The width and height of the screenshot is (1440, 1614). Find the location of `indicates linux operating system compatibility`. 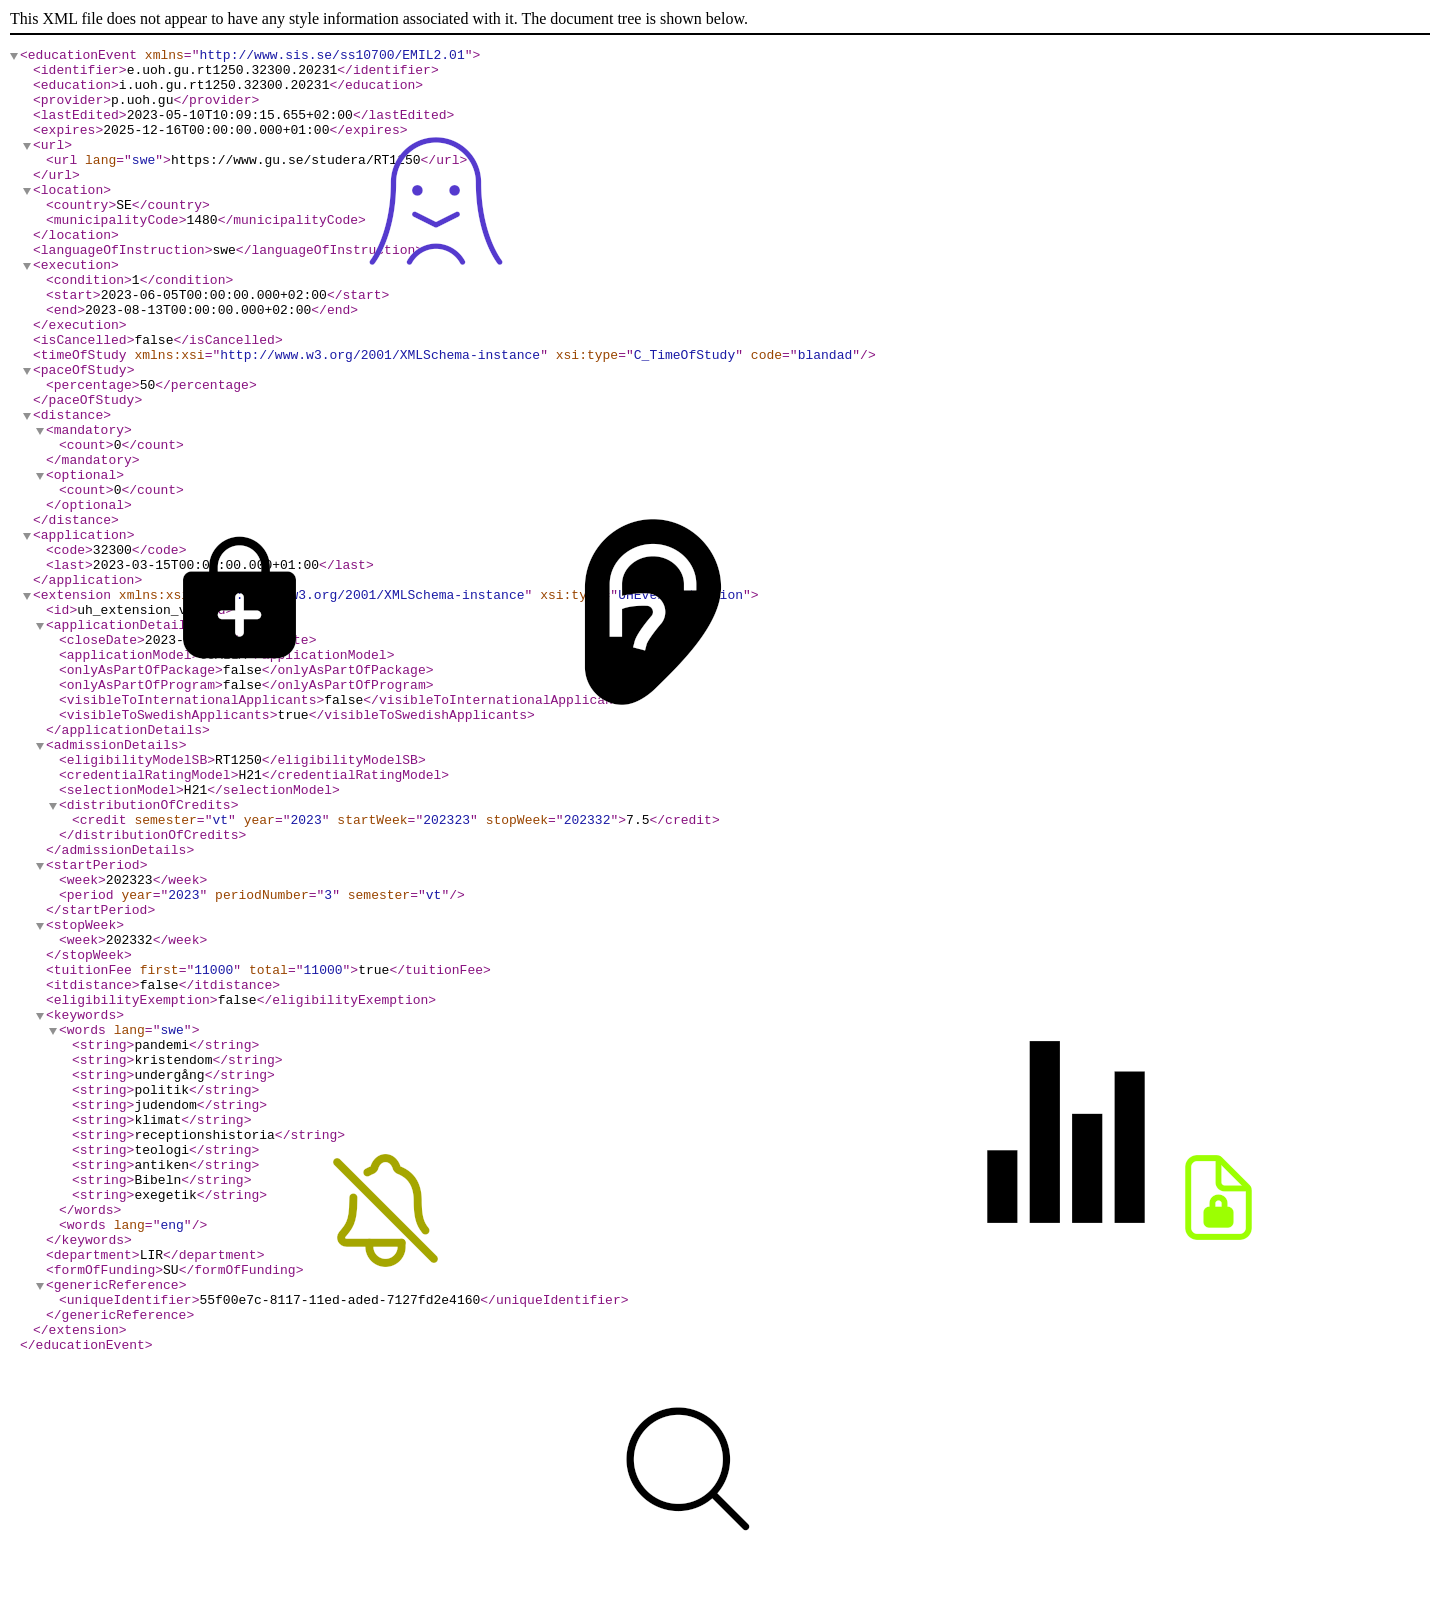

indicates linux operating system compatibility is located at coordinates (436, 209).